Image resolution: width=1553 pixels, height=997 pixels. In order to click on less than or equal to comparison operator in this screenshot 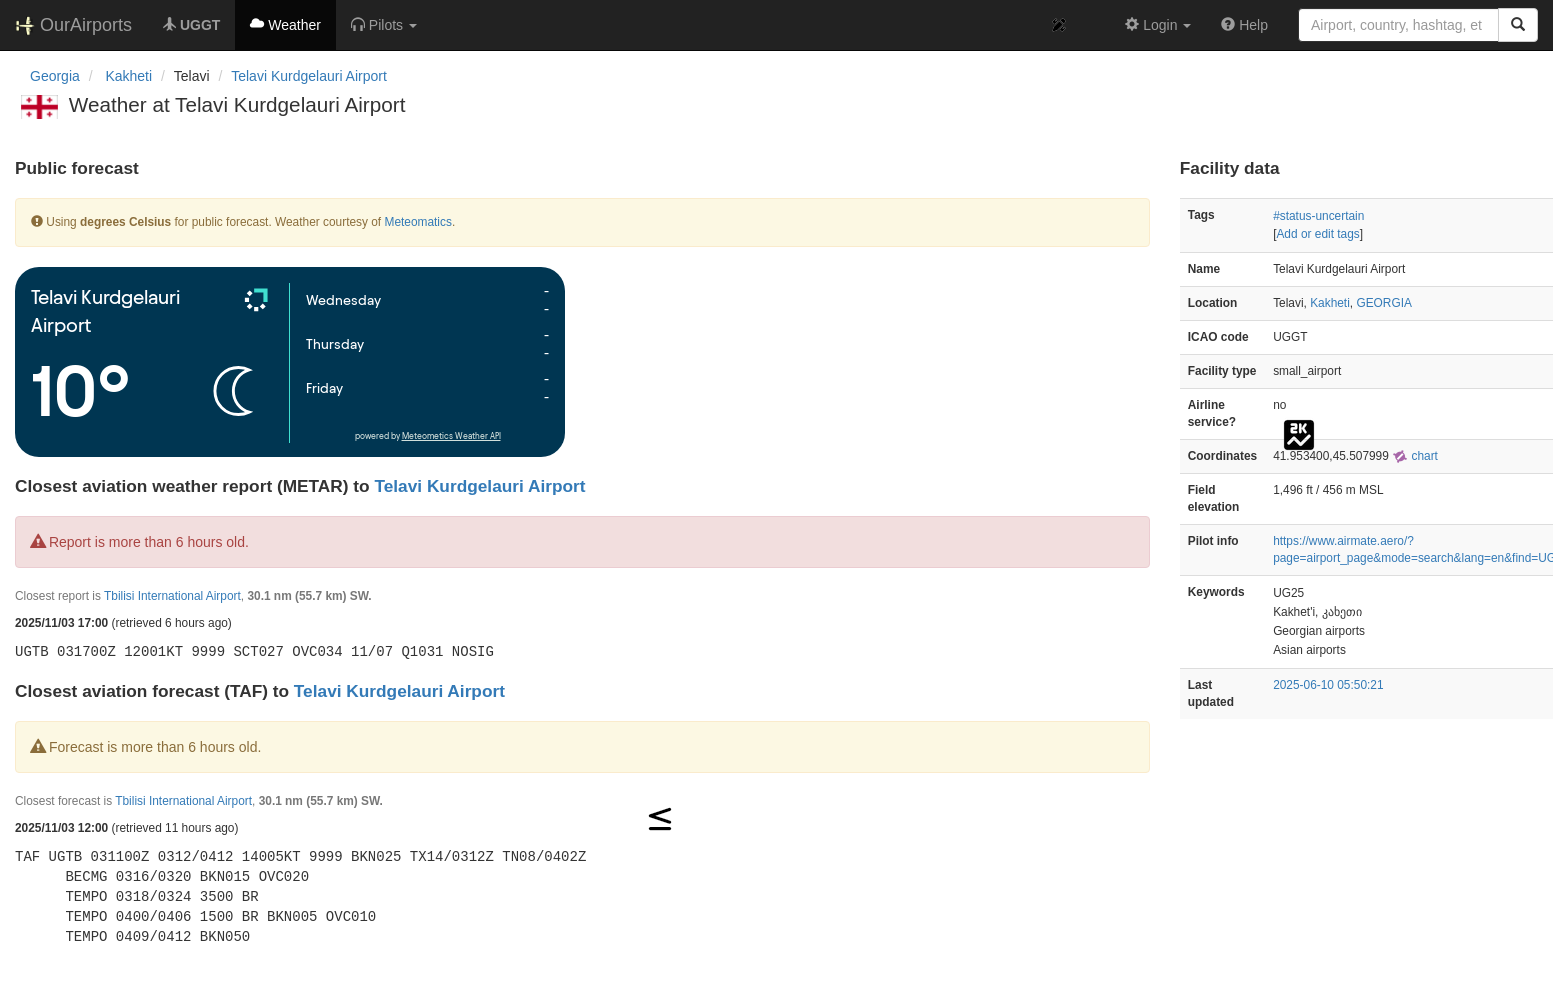, I will do `click(660, 819)`.